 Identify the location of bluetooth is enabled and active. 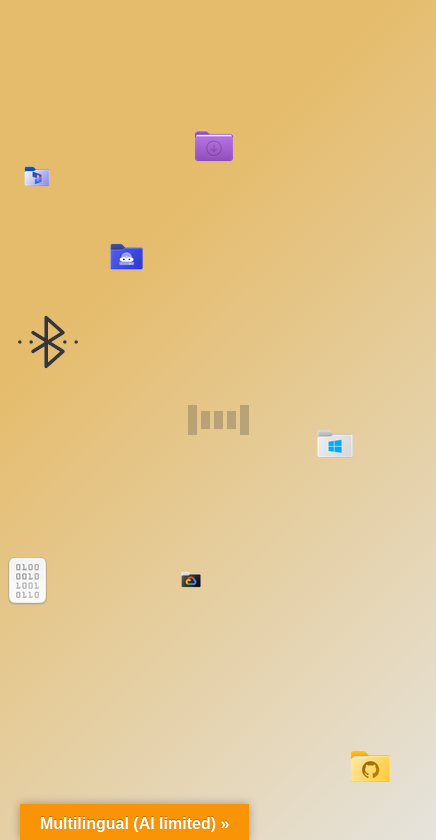
(48, 342).